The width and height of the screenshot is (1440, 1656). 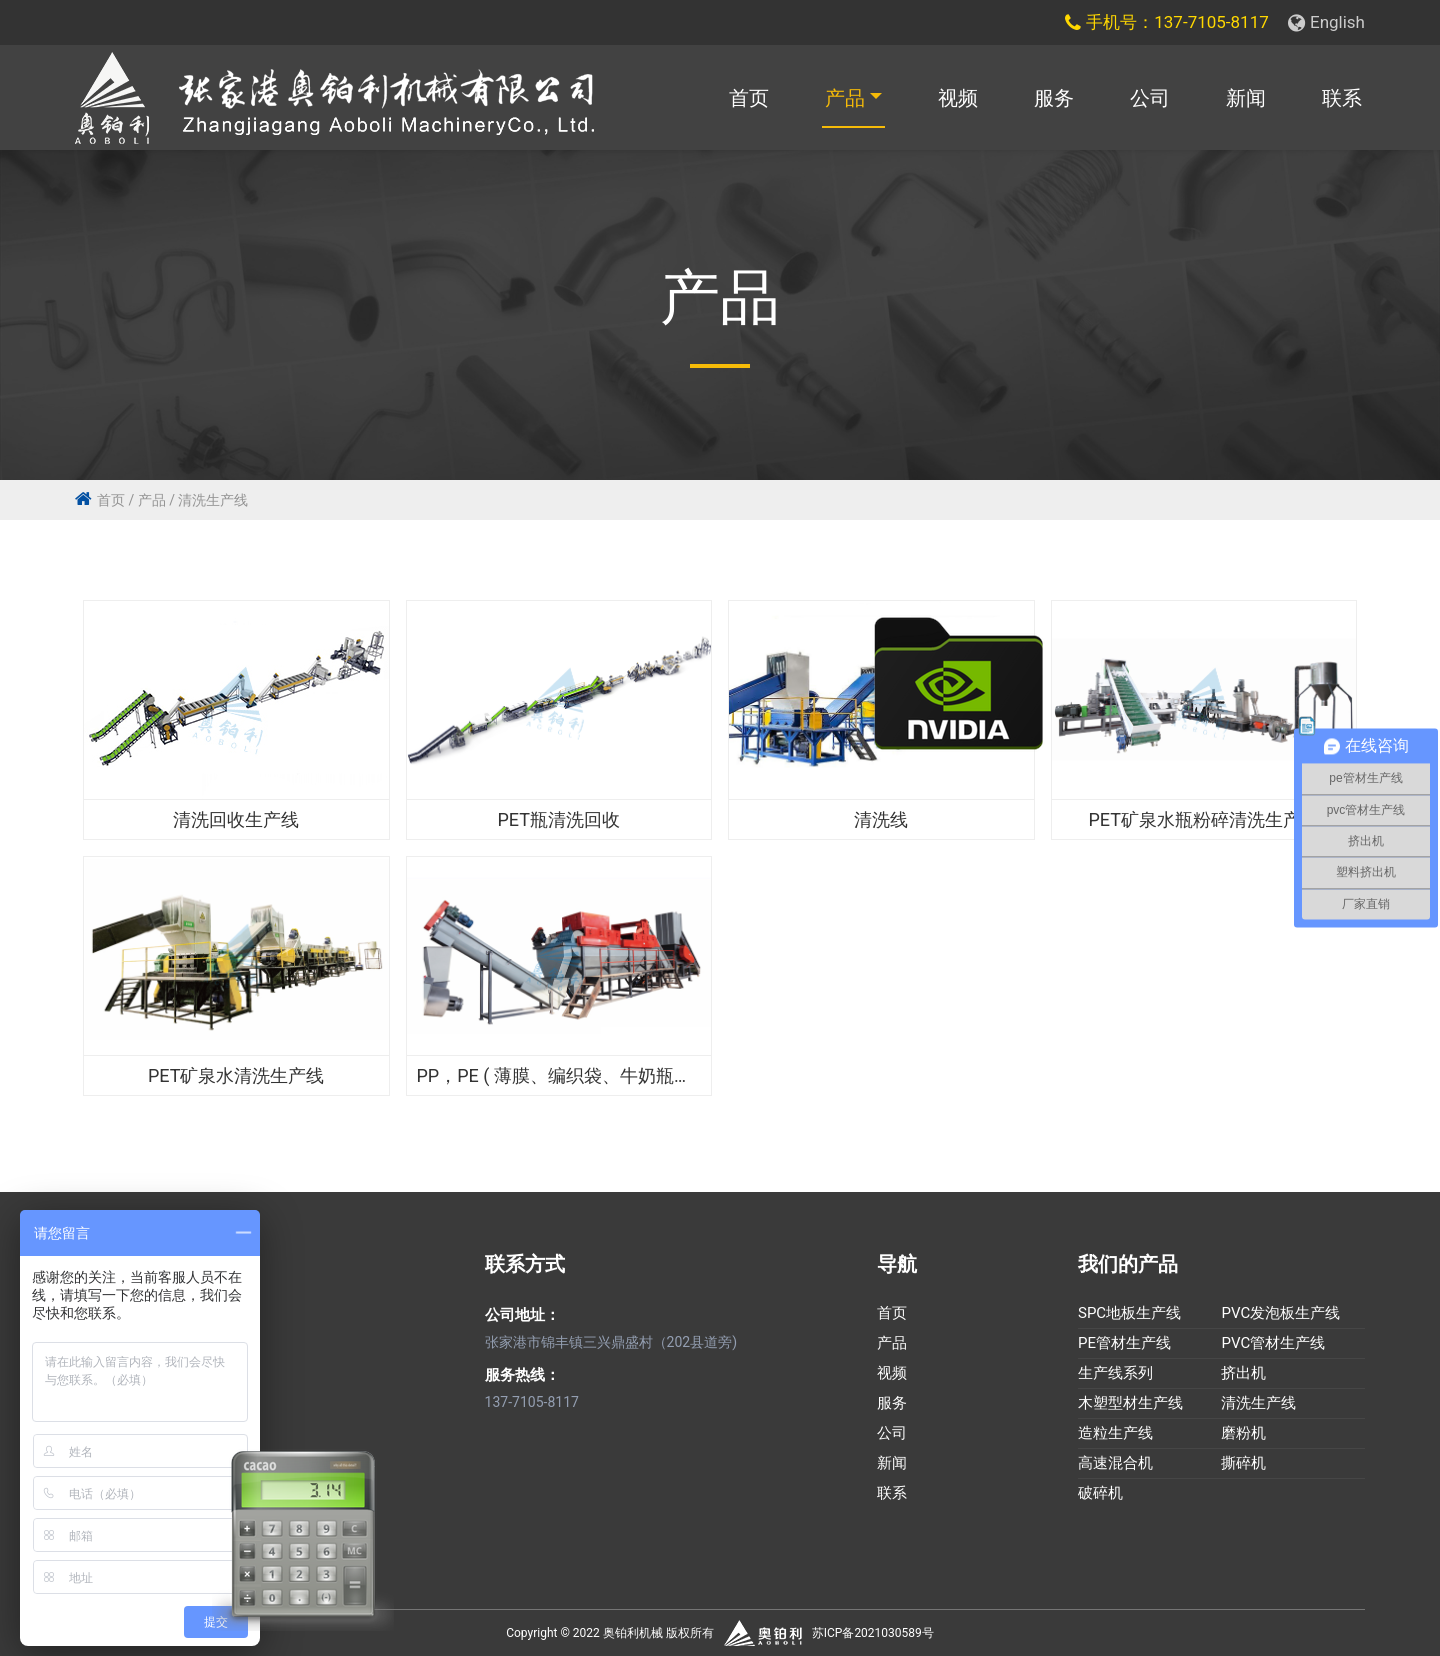 I want to click on open the calculator app, so click(x=303, y=1540).